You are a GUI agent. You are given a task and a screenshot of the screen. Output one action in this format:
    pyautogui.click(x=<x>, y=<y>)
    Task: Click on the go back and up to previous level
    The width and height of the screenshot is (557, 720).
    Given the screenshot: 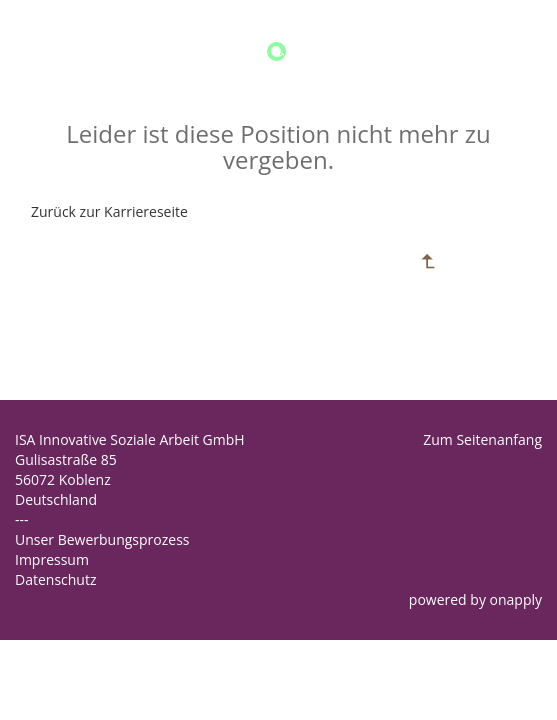 What is the action you would take?
    pyautogui.click(x=428, y=262)
    